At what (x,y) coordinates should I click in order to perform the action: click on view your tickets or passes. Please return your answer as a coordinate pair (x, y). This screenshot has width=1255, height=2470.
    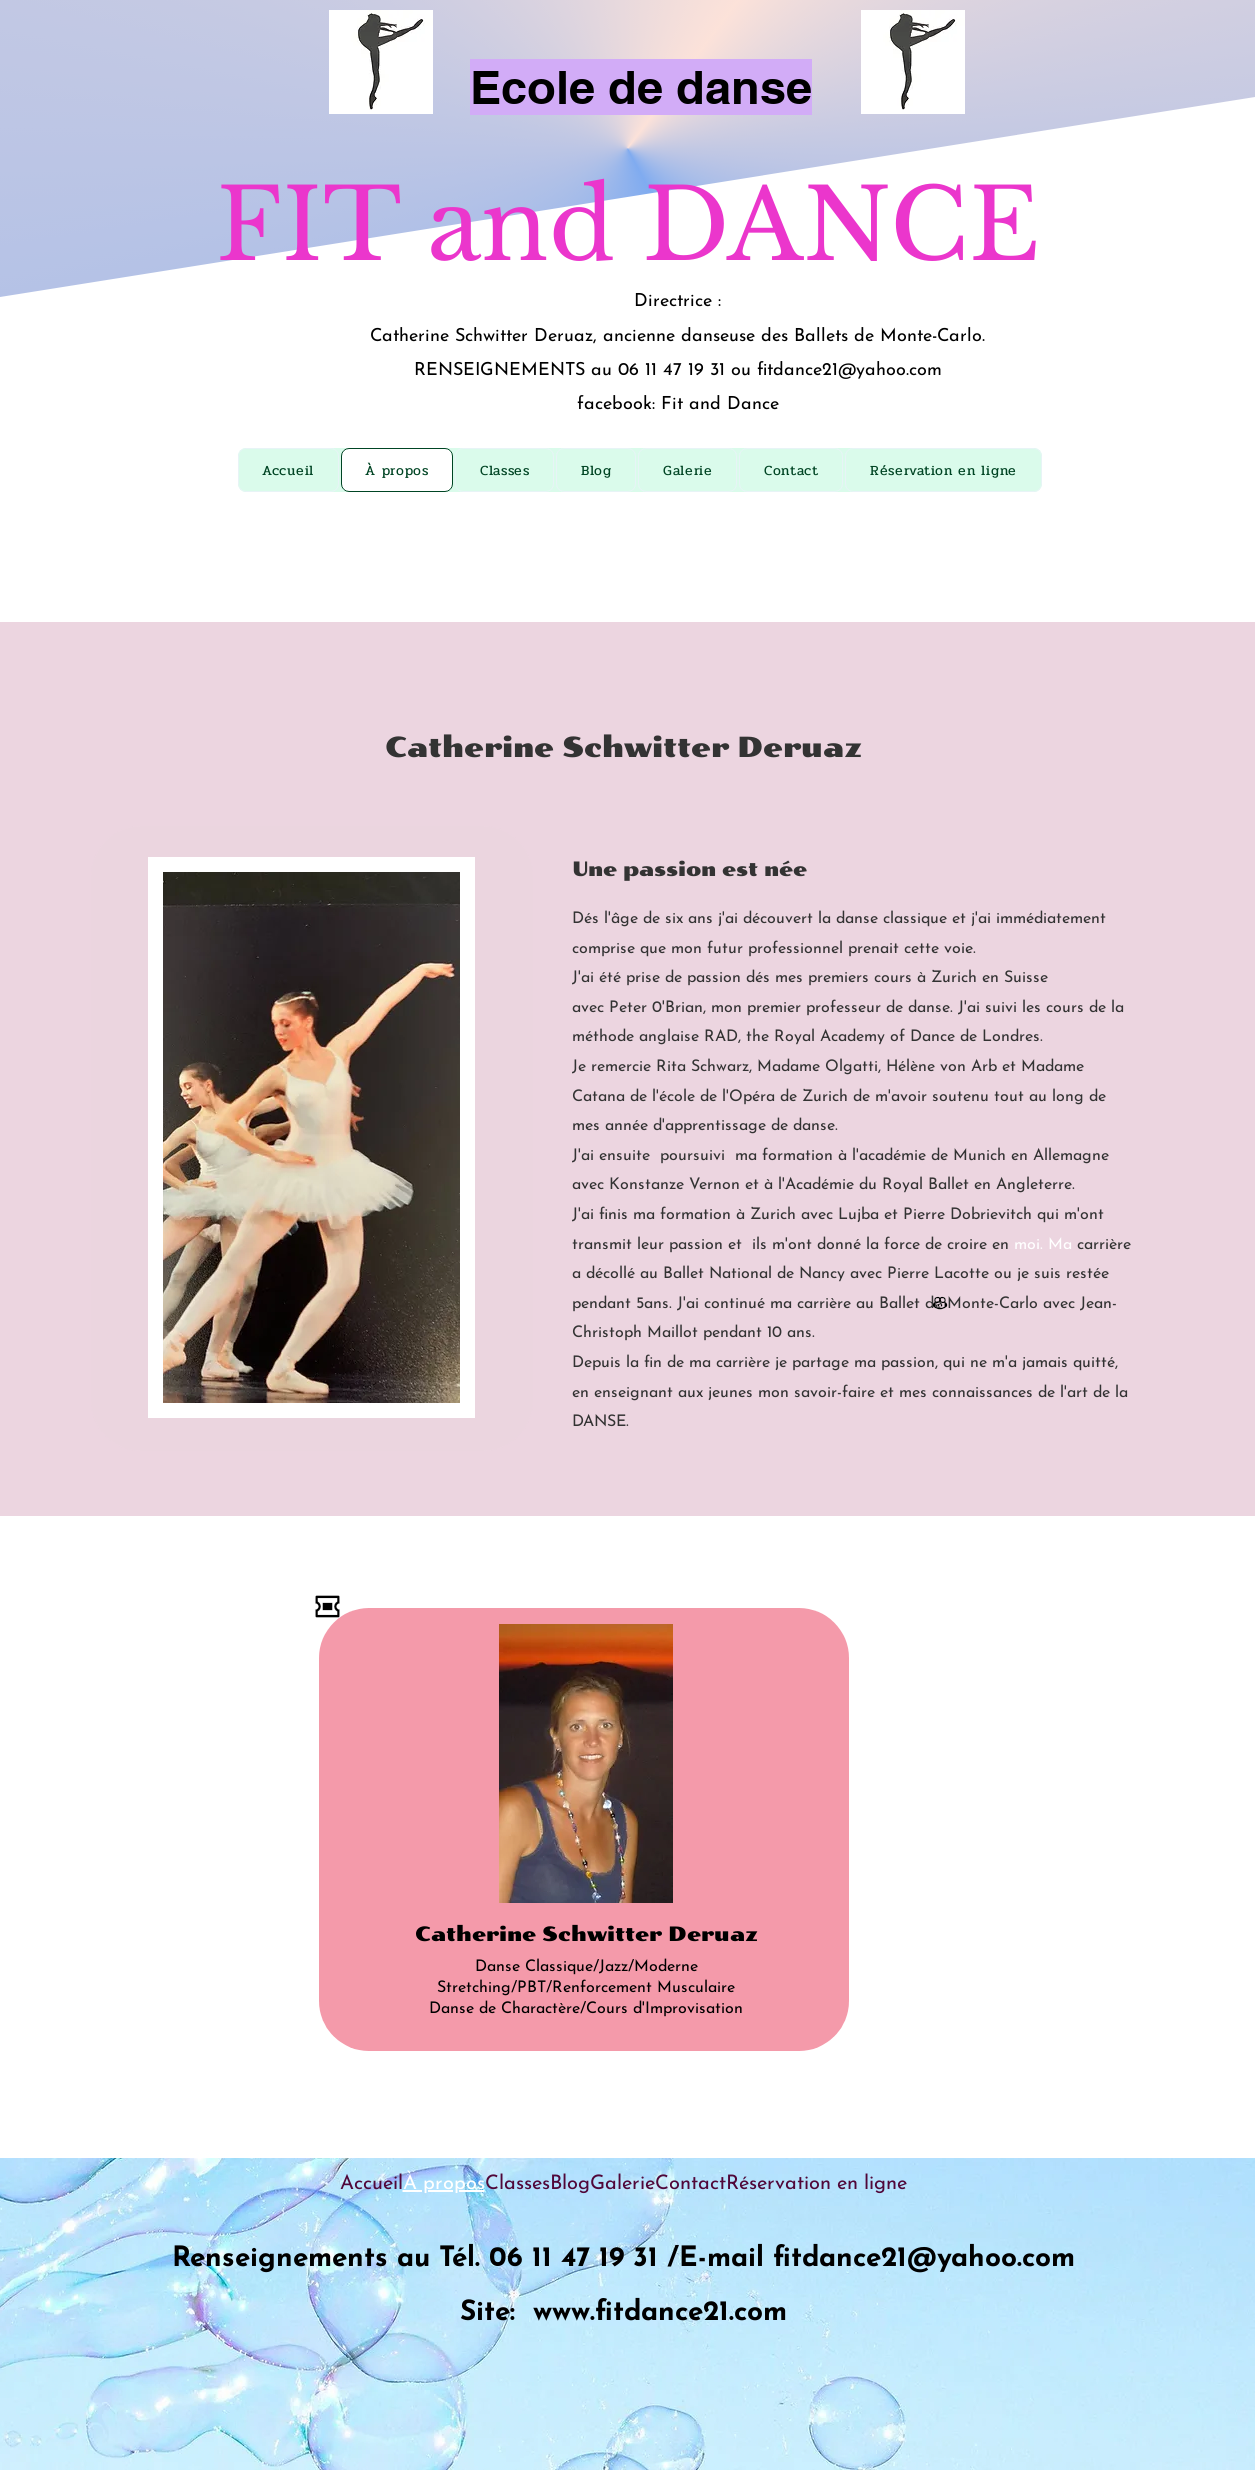
    Looking at the image, I should click on (327, 1606).